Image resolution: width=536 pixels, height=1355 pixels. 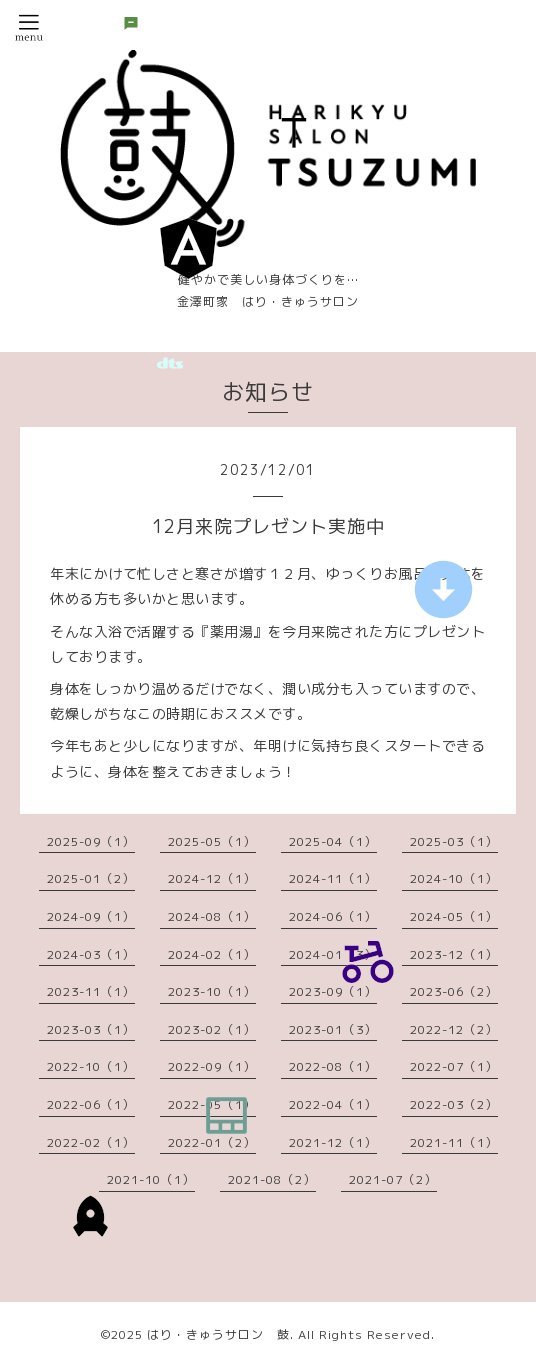 What do you see at coordinates (188, 248) in the screenshot?
I see `AngularJS framework logo` at bounding box center [188, 248].